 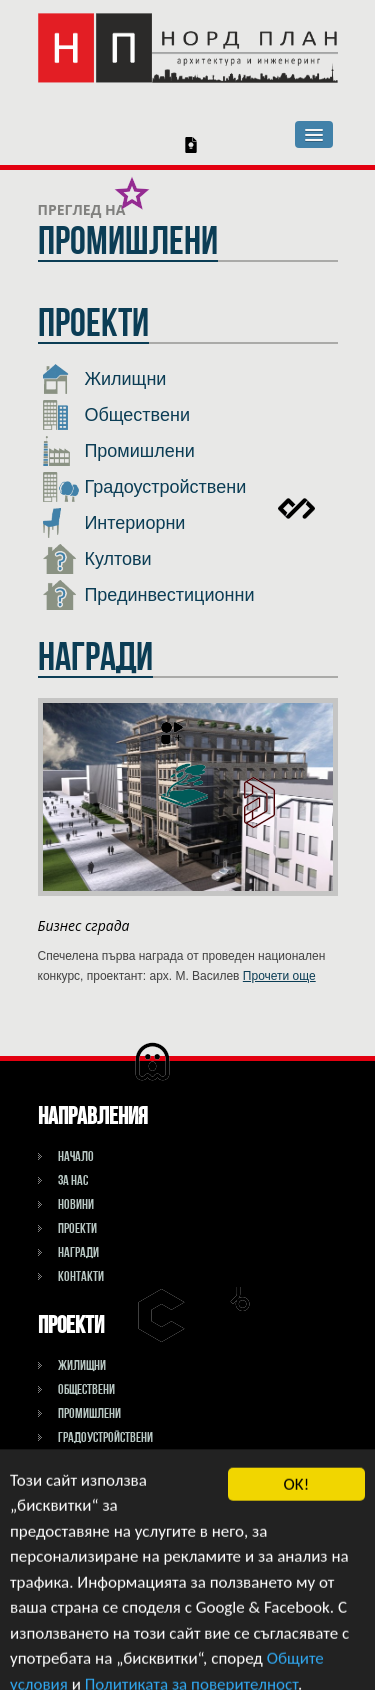 I want to click on open daily.dev app, so click(x=296, y=508).